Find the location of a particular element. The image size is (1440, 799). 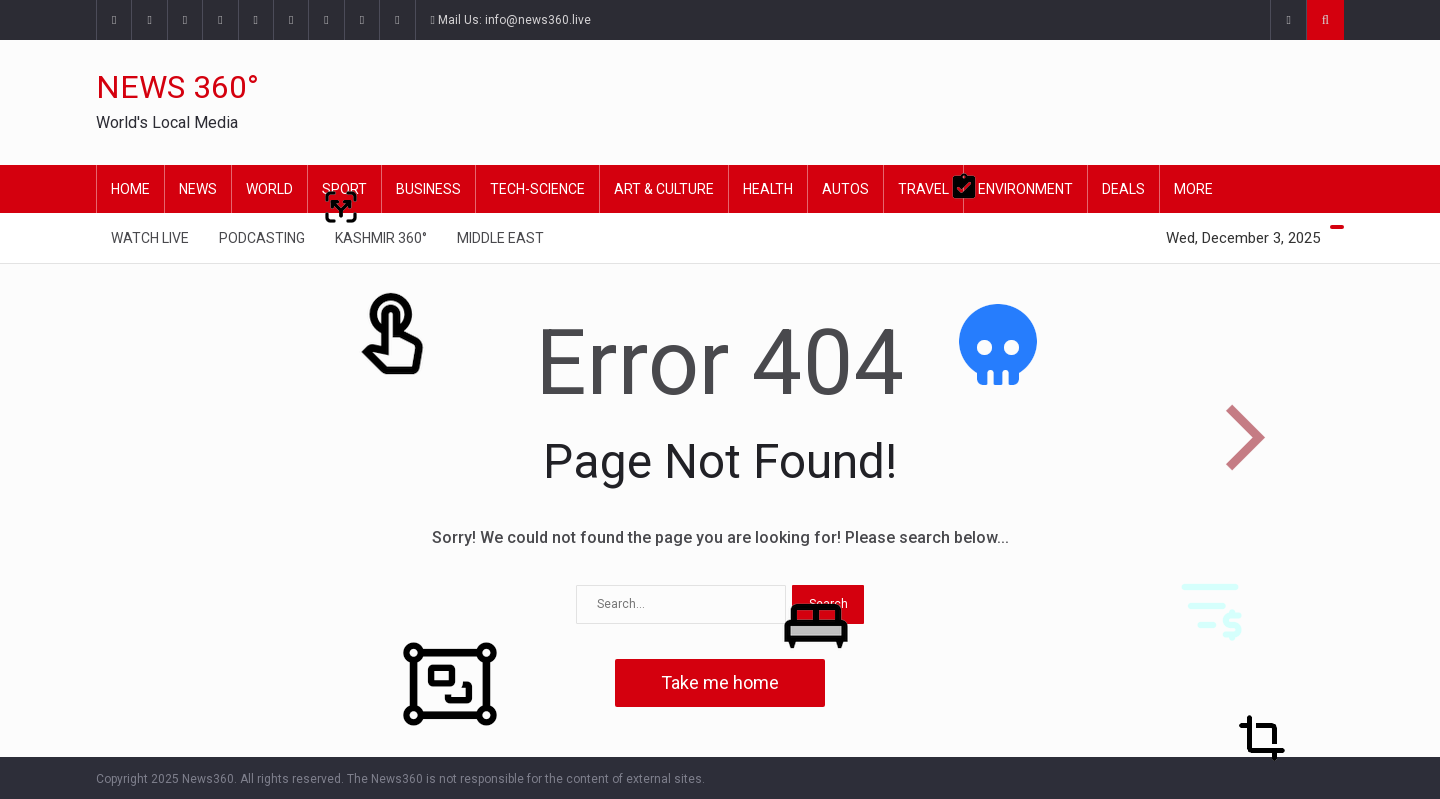

navigate to the next item or screen is located at coordinates (1245, 437).